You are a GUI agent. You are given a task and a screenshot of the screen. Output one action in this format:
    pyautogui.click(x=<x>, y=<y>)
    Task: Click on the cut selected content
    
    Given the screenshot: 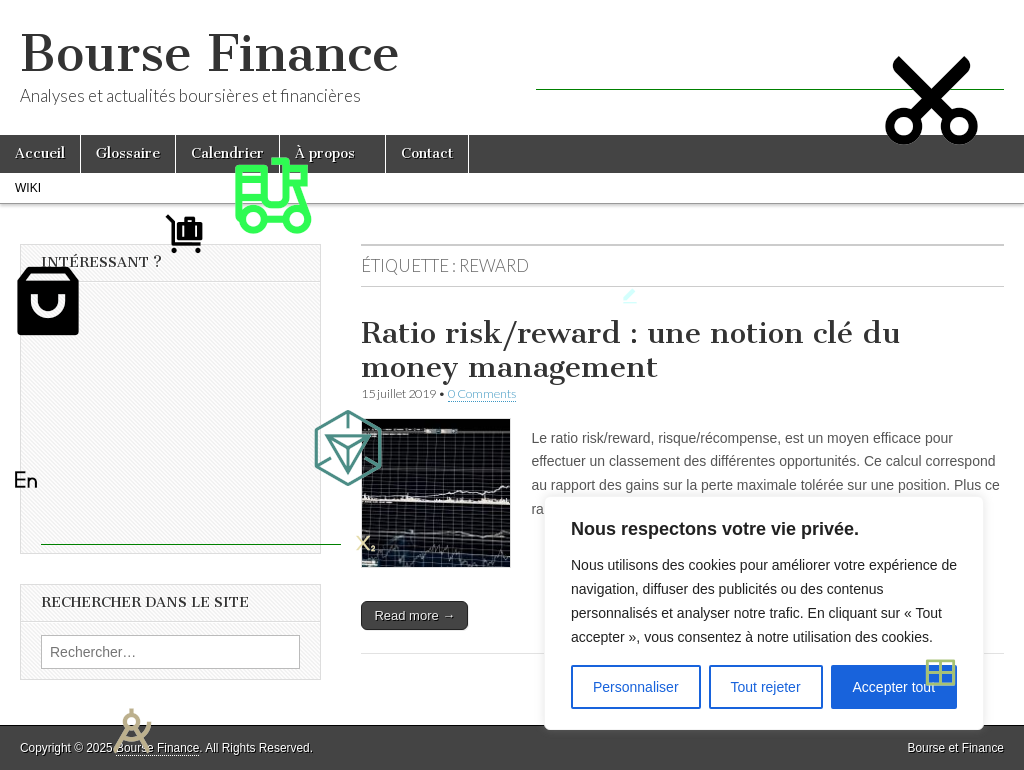 What is the action you would take?
    pyautogui.click(x=931, y=98)
    